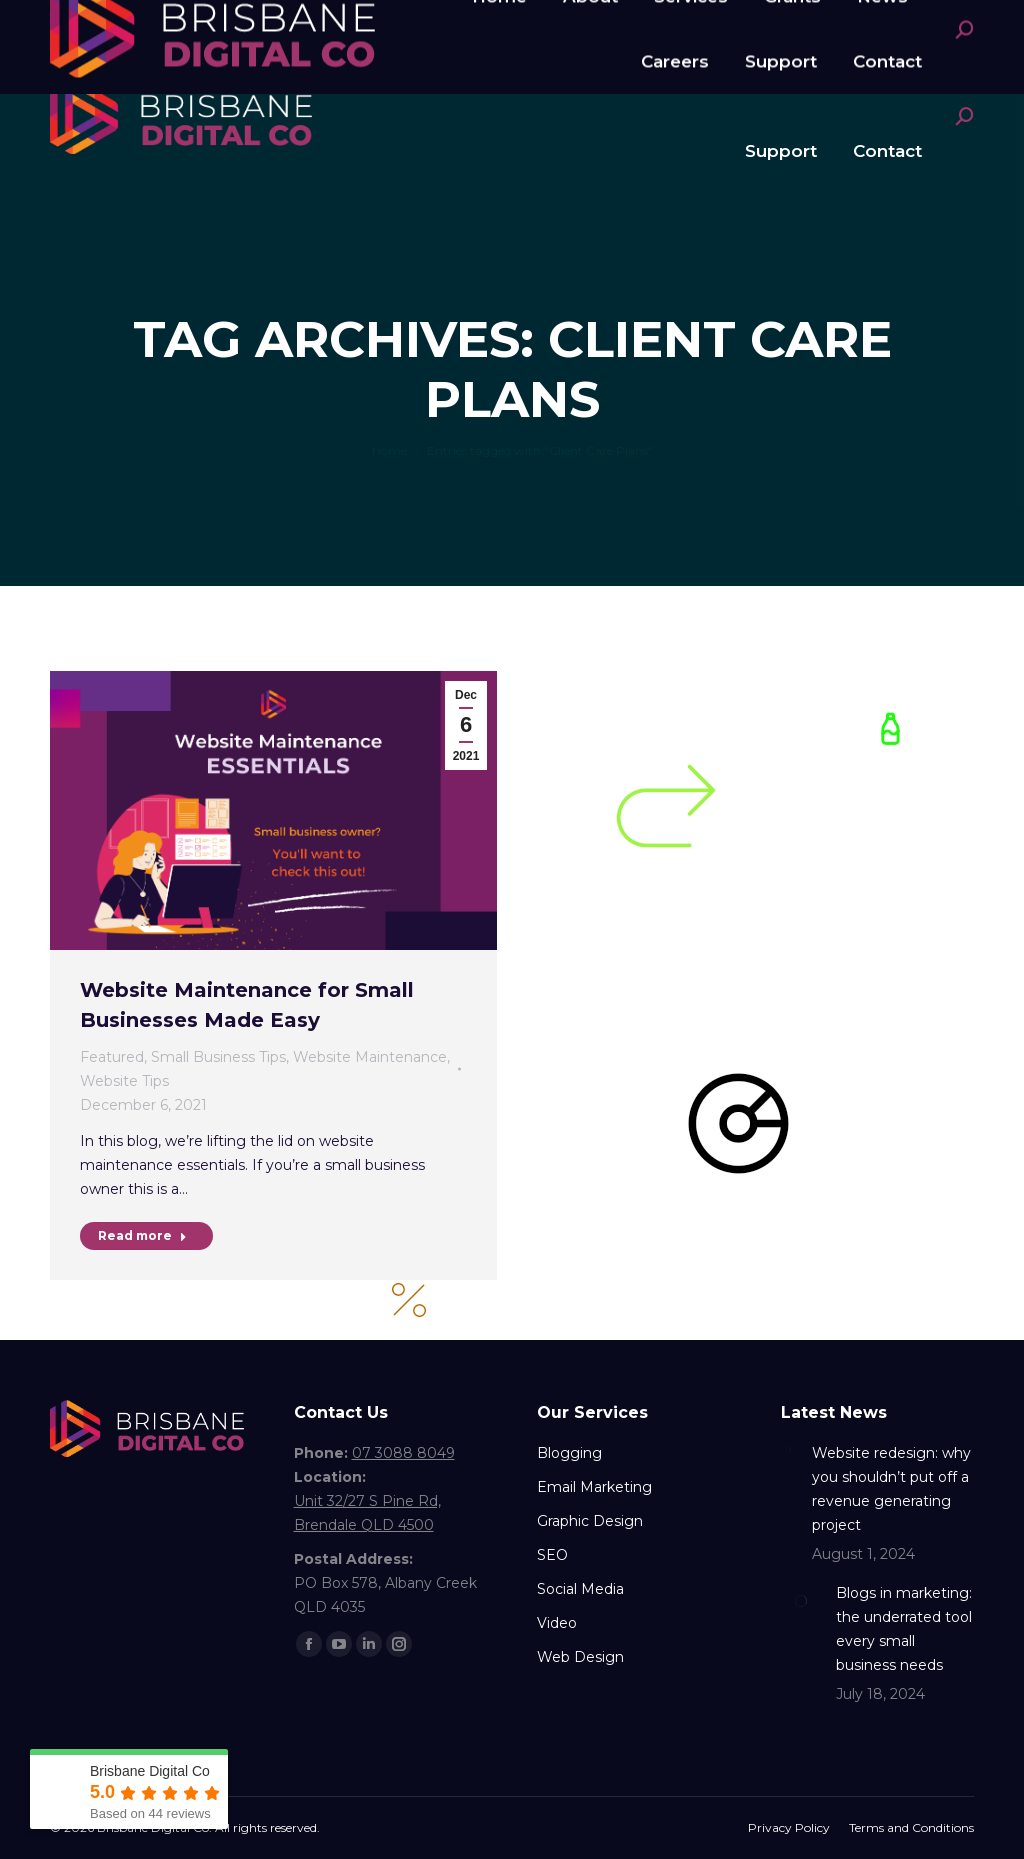 The image size is (1024, 1859). I want to click on play or access music library, so click(738, 1123).